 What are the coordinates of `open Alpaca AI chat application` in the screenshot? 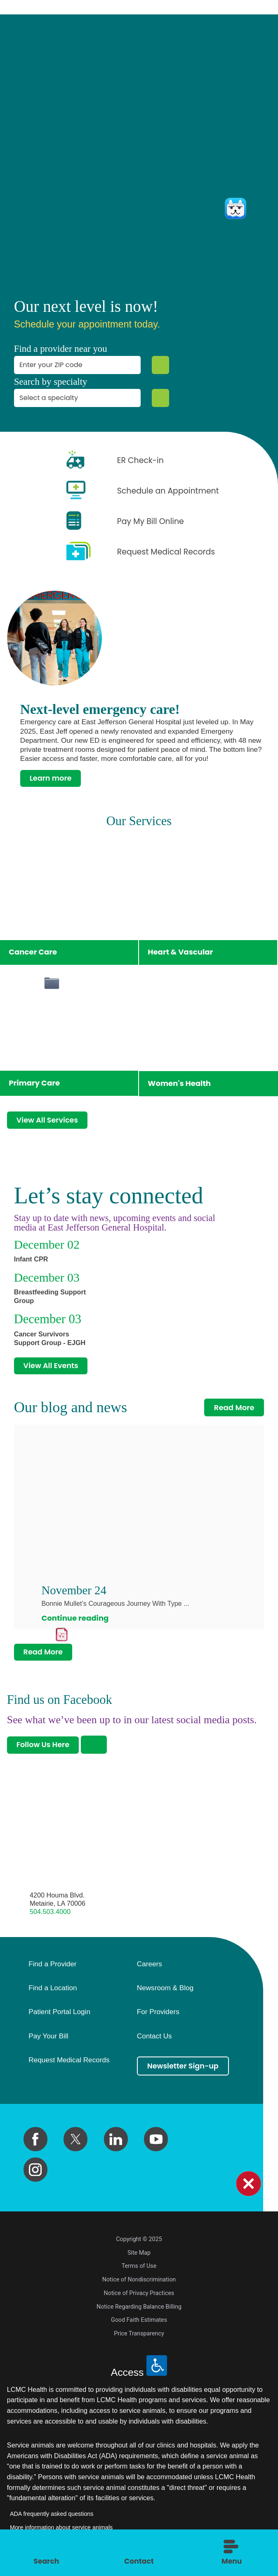 It's located at (236, 208).